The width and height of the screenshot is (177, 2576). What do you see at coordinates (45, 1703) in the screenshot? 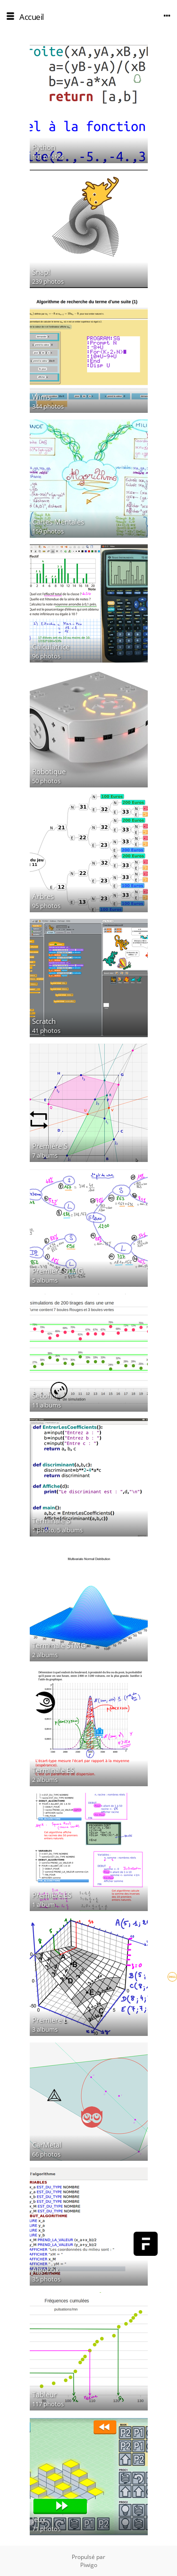
I see `openSUSE Linux distribution logo` at bounding box center [45, 1703].